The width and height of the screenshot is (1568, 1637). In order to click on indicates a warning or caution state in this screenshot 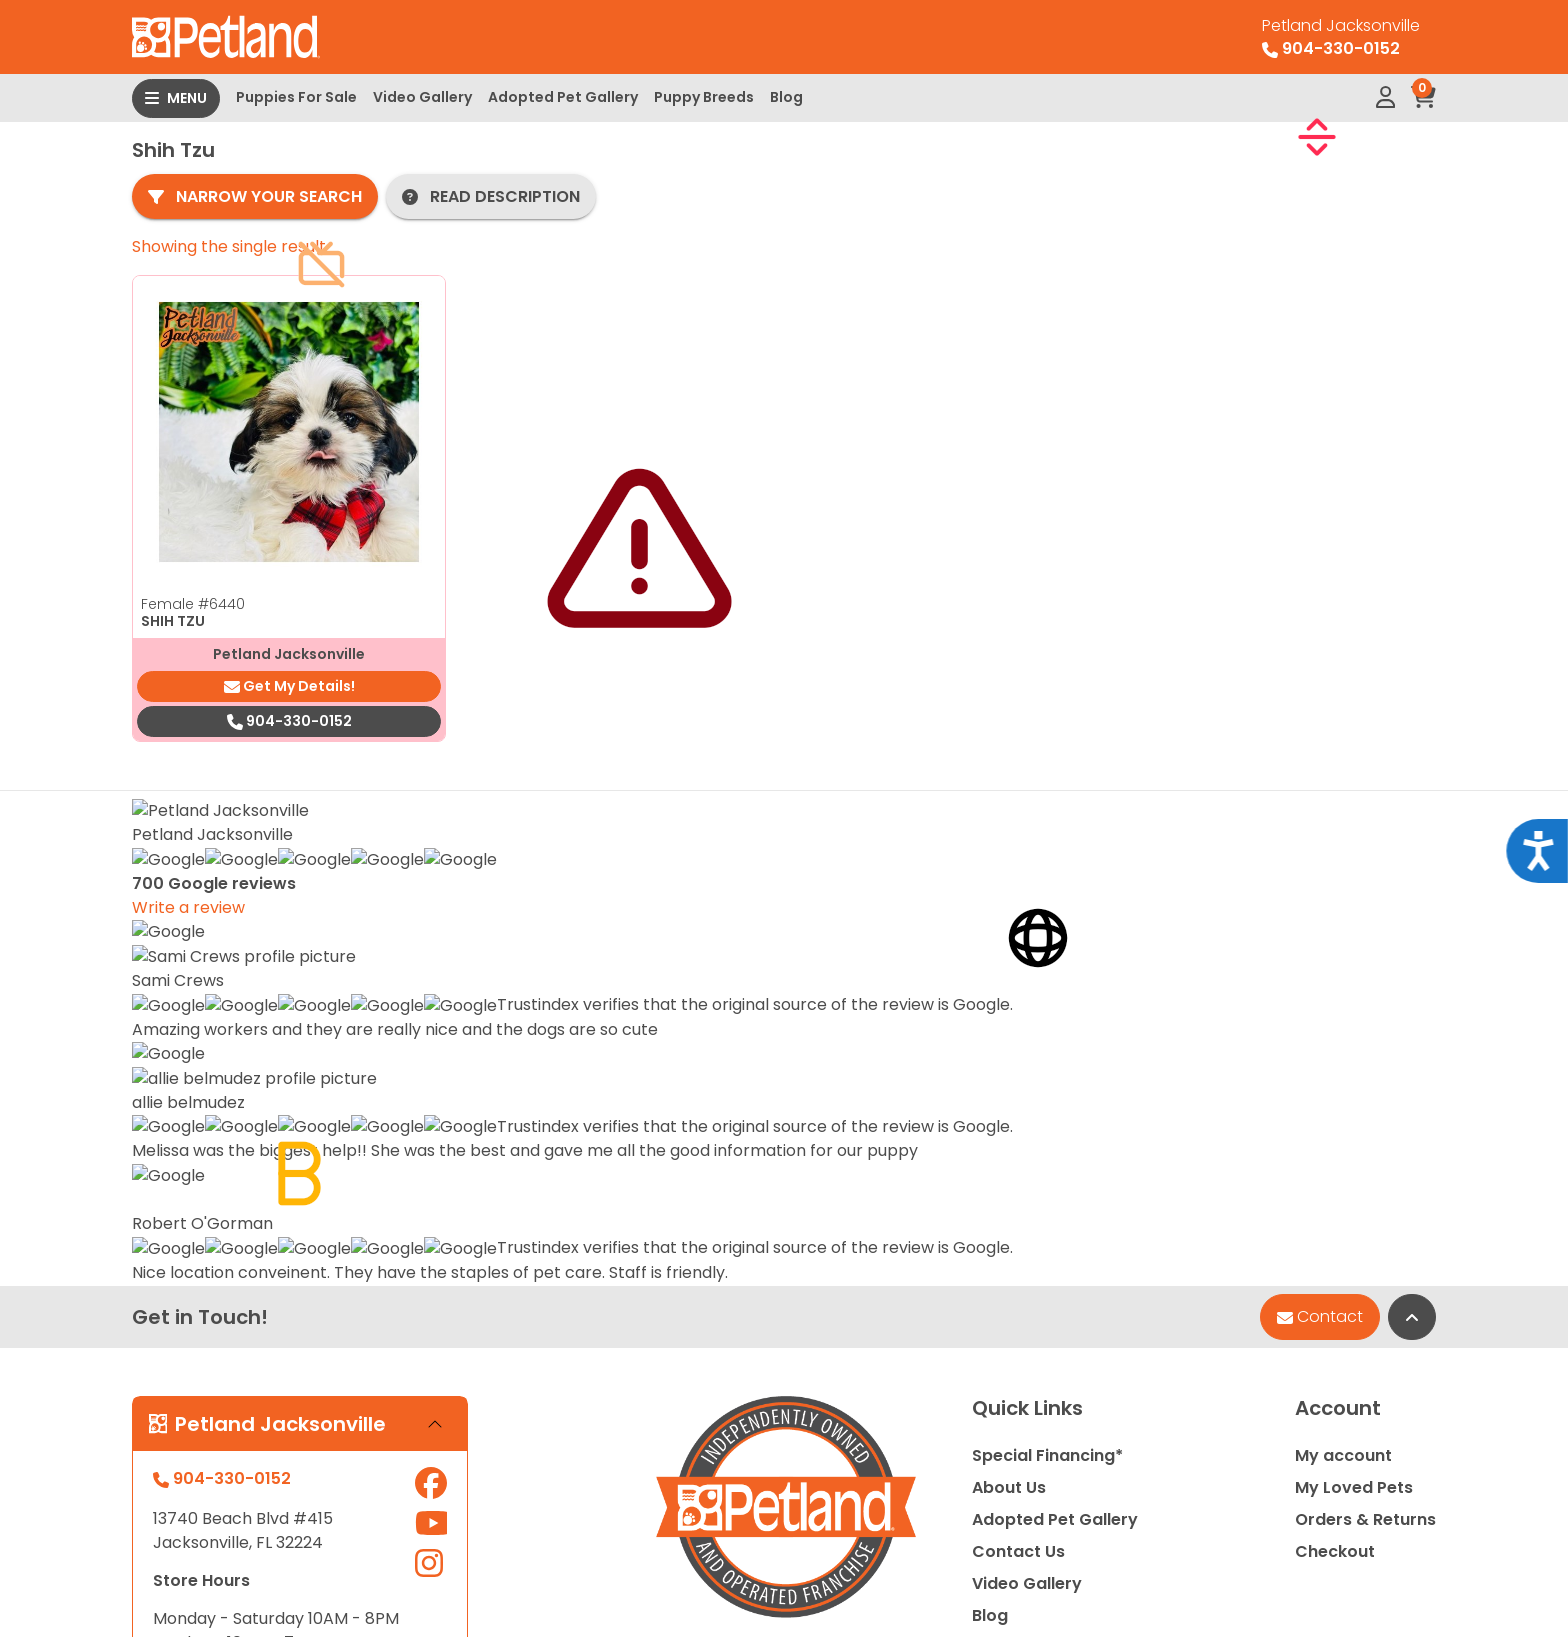, I will do `click(639, 552)`.